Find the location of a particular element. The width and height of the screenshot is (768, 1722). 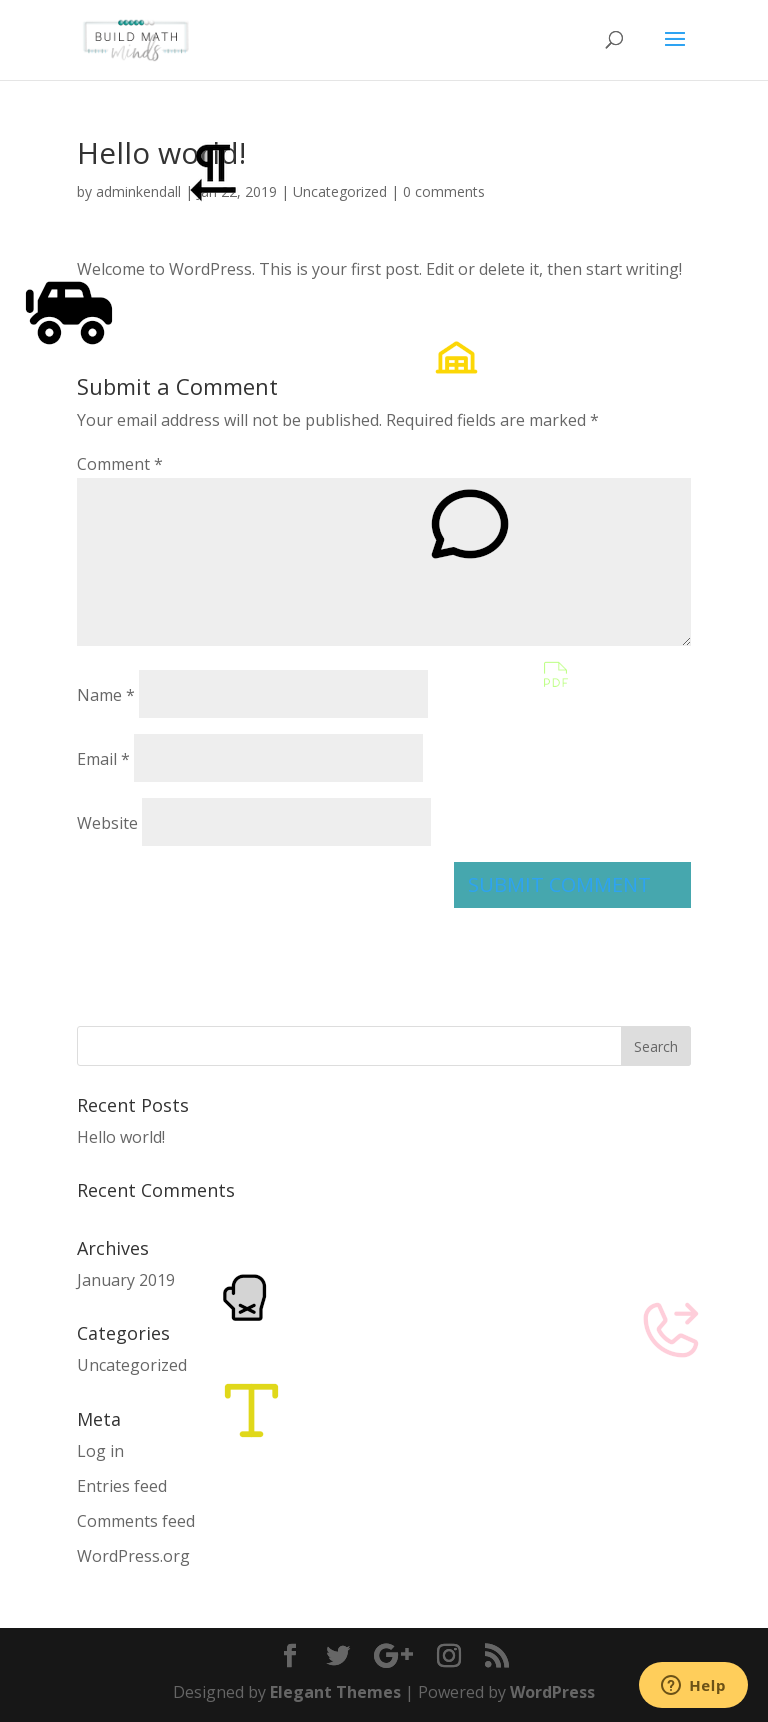

open messaging or chat is located at coordinates (470, 524).